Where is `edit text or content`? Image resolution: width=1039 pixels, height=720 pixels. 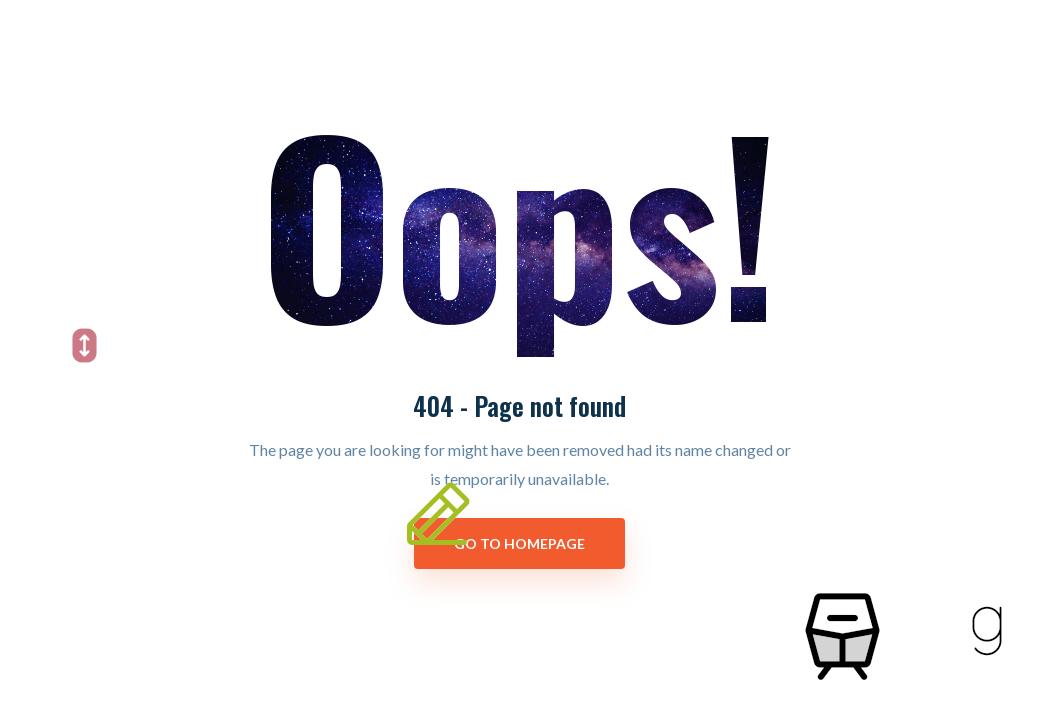 edit text or content is located at coordinates (437, 515).